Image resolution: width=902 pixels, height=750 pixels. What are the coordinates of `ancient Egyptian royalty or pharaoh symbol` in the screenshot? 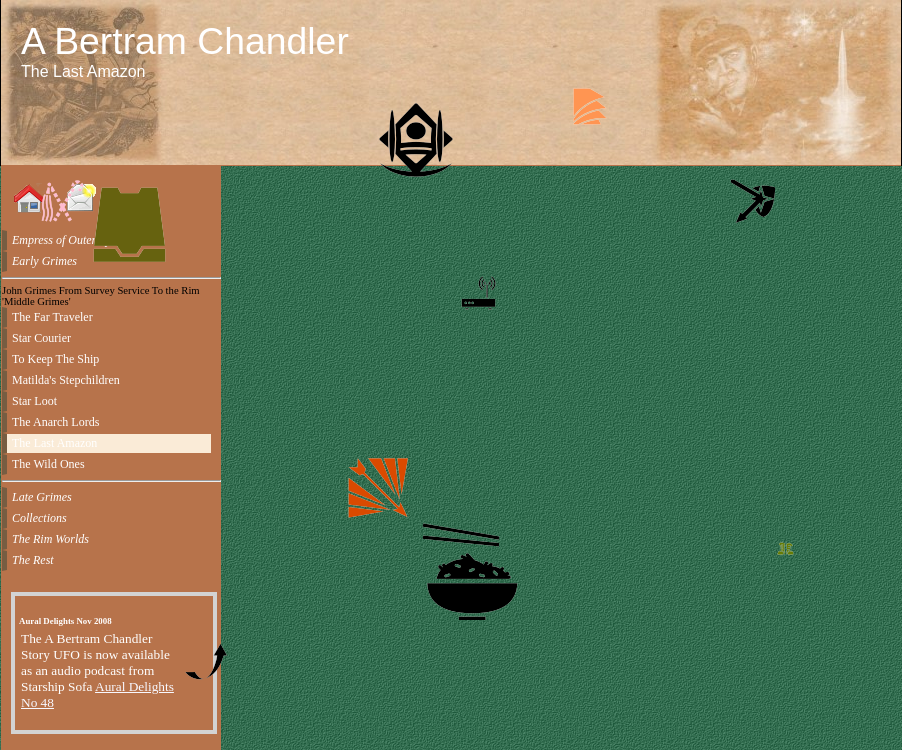 It's located at (62, 200).